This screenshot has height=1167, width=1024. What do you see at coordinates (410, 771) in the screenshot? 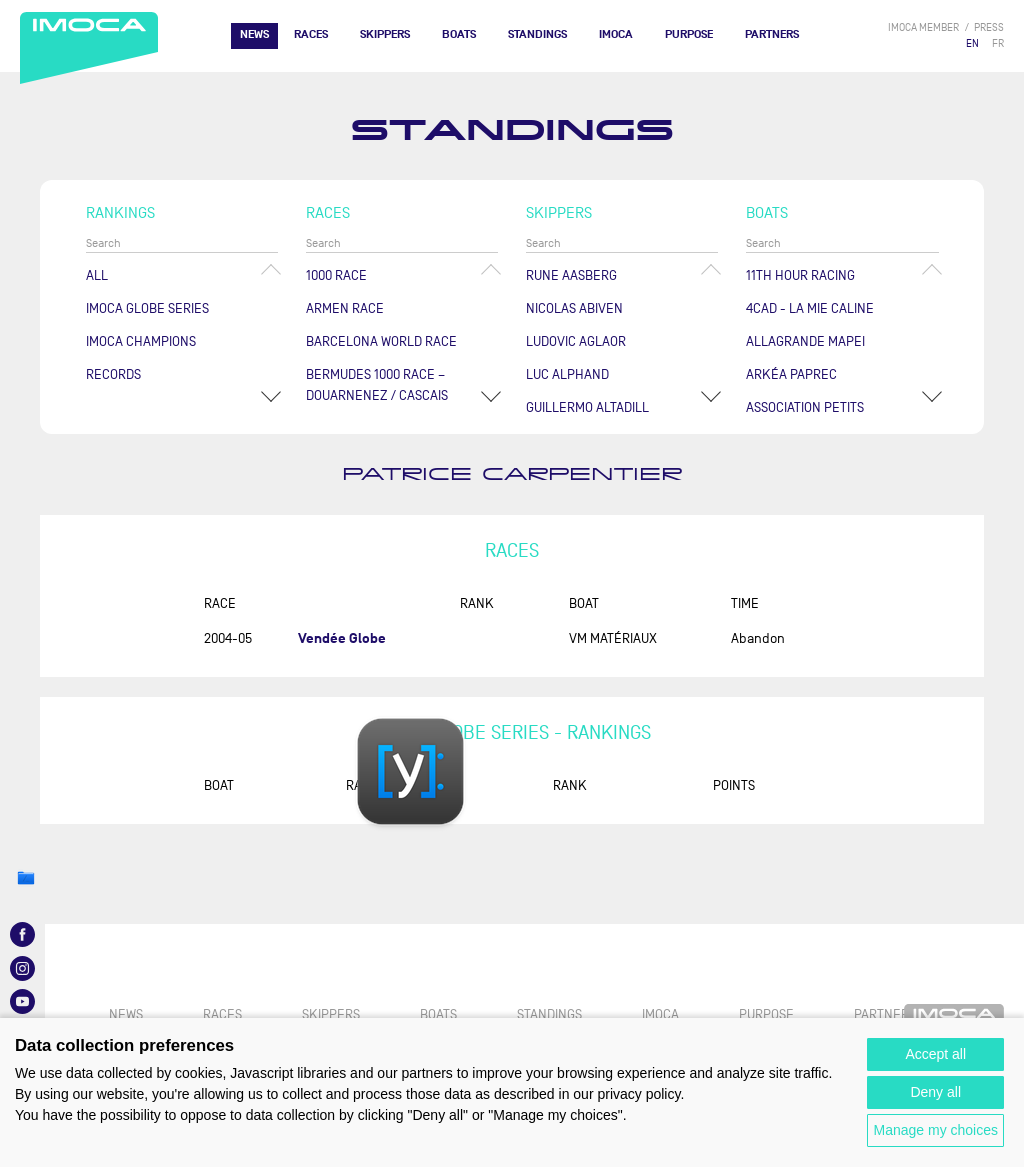
I see `launch ipython interactive python shell` at bounding box center [410, 771].